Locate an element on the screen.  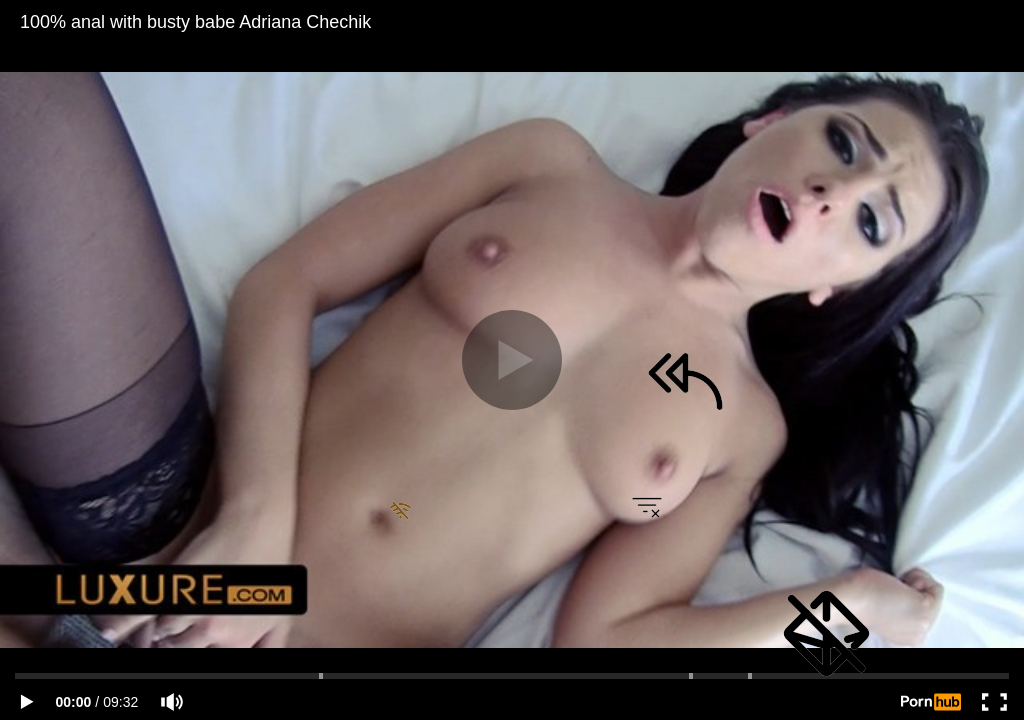
clear all active filters is located at coordinates (647, 504).